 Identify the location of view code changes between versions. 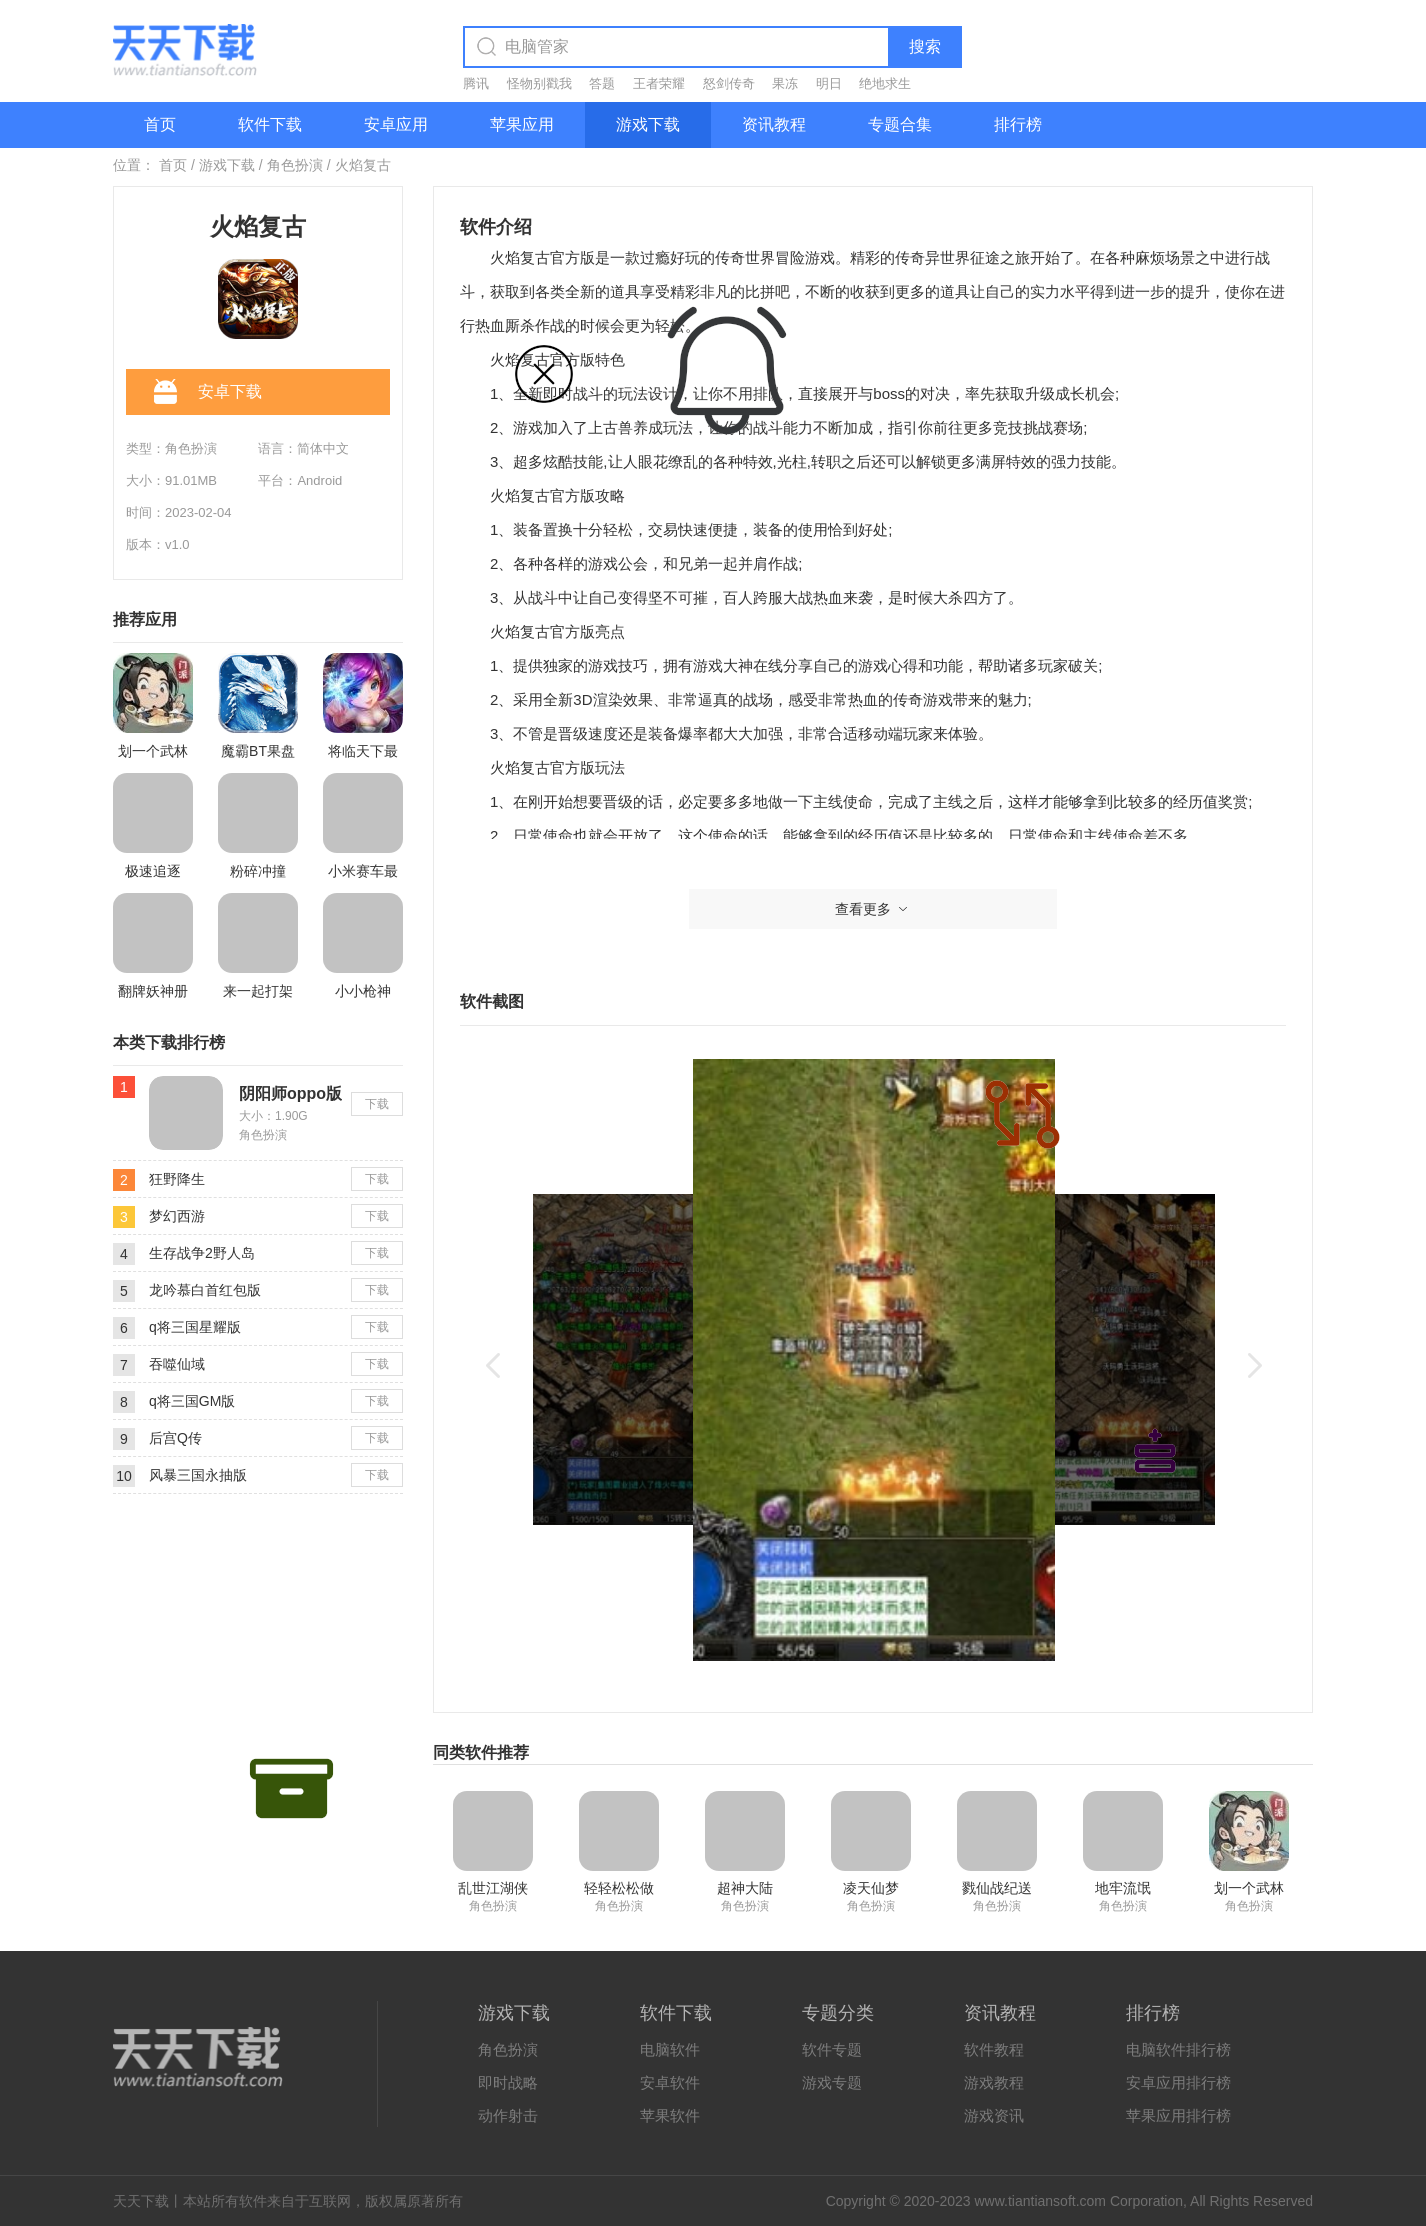
(1022, 1114).